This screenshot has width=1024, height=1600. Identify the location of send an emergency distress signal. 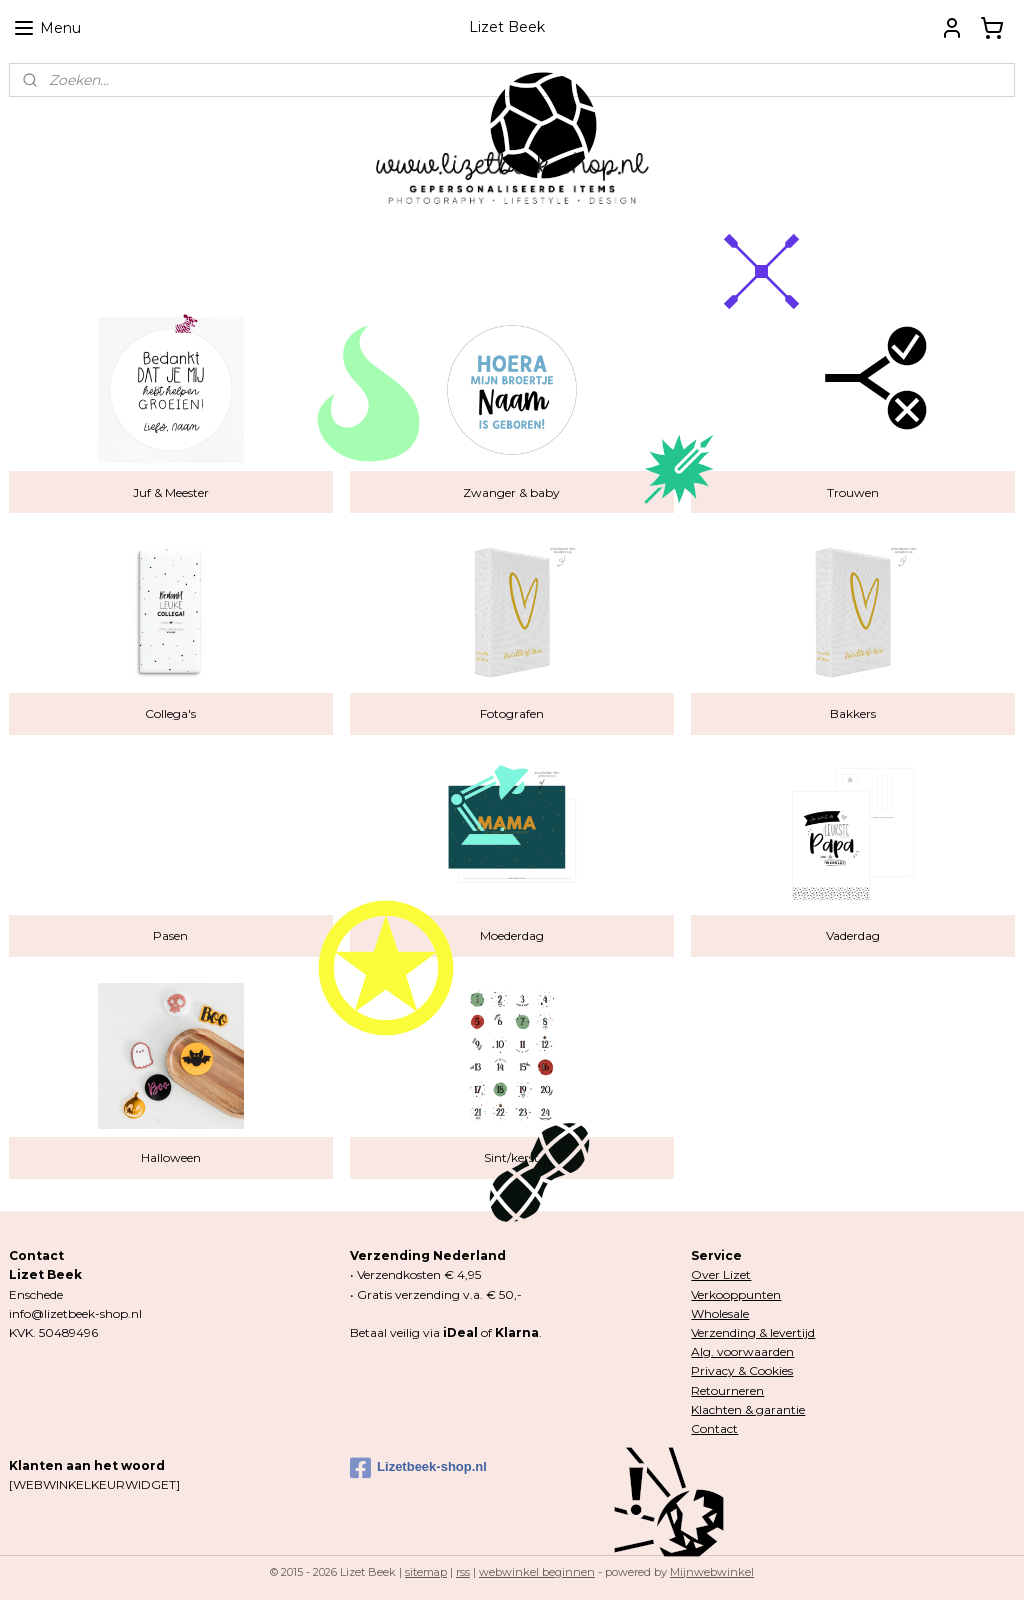
(669, 1502).